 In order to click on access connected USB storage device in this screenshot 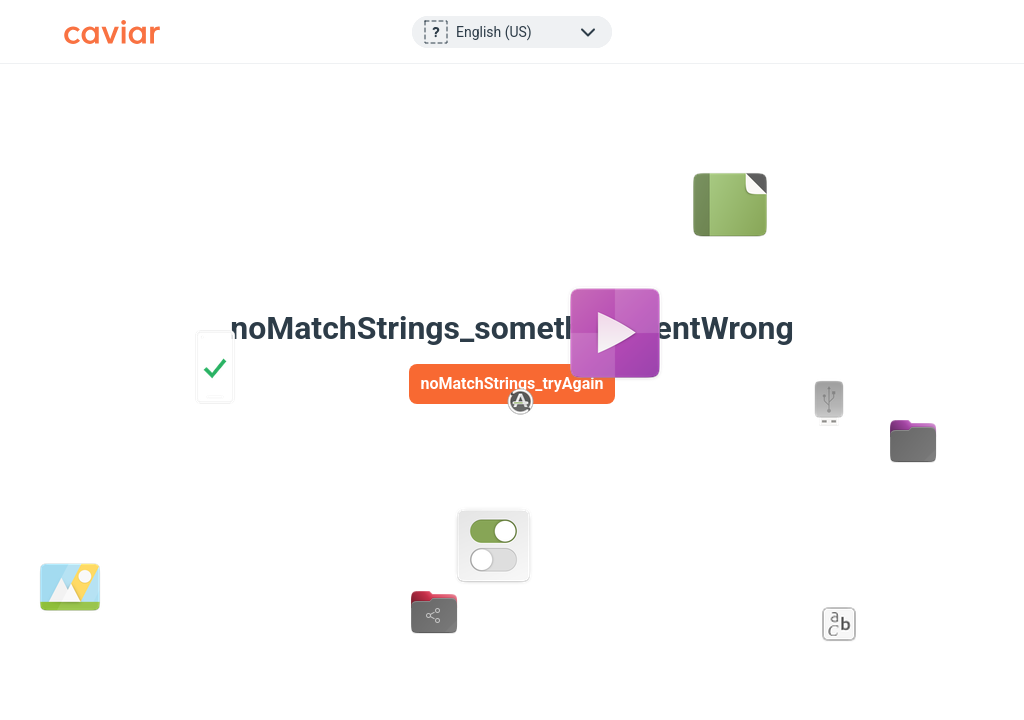, I will do `click(829, 403)`.